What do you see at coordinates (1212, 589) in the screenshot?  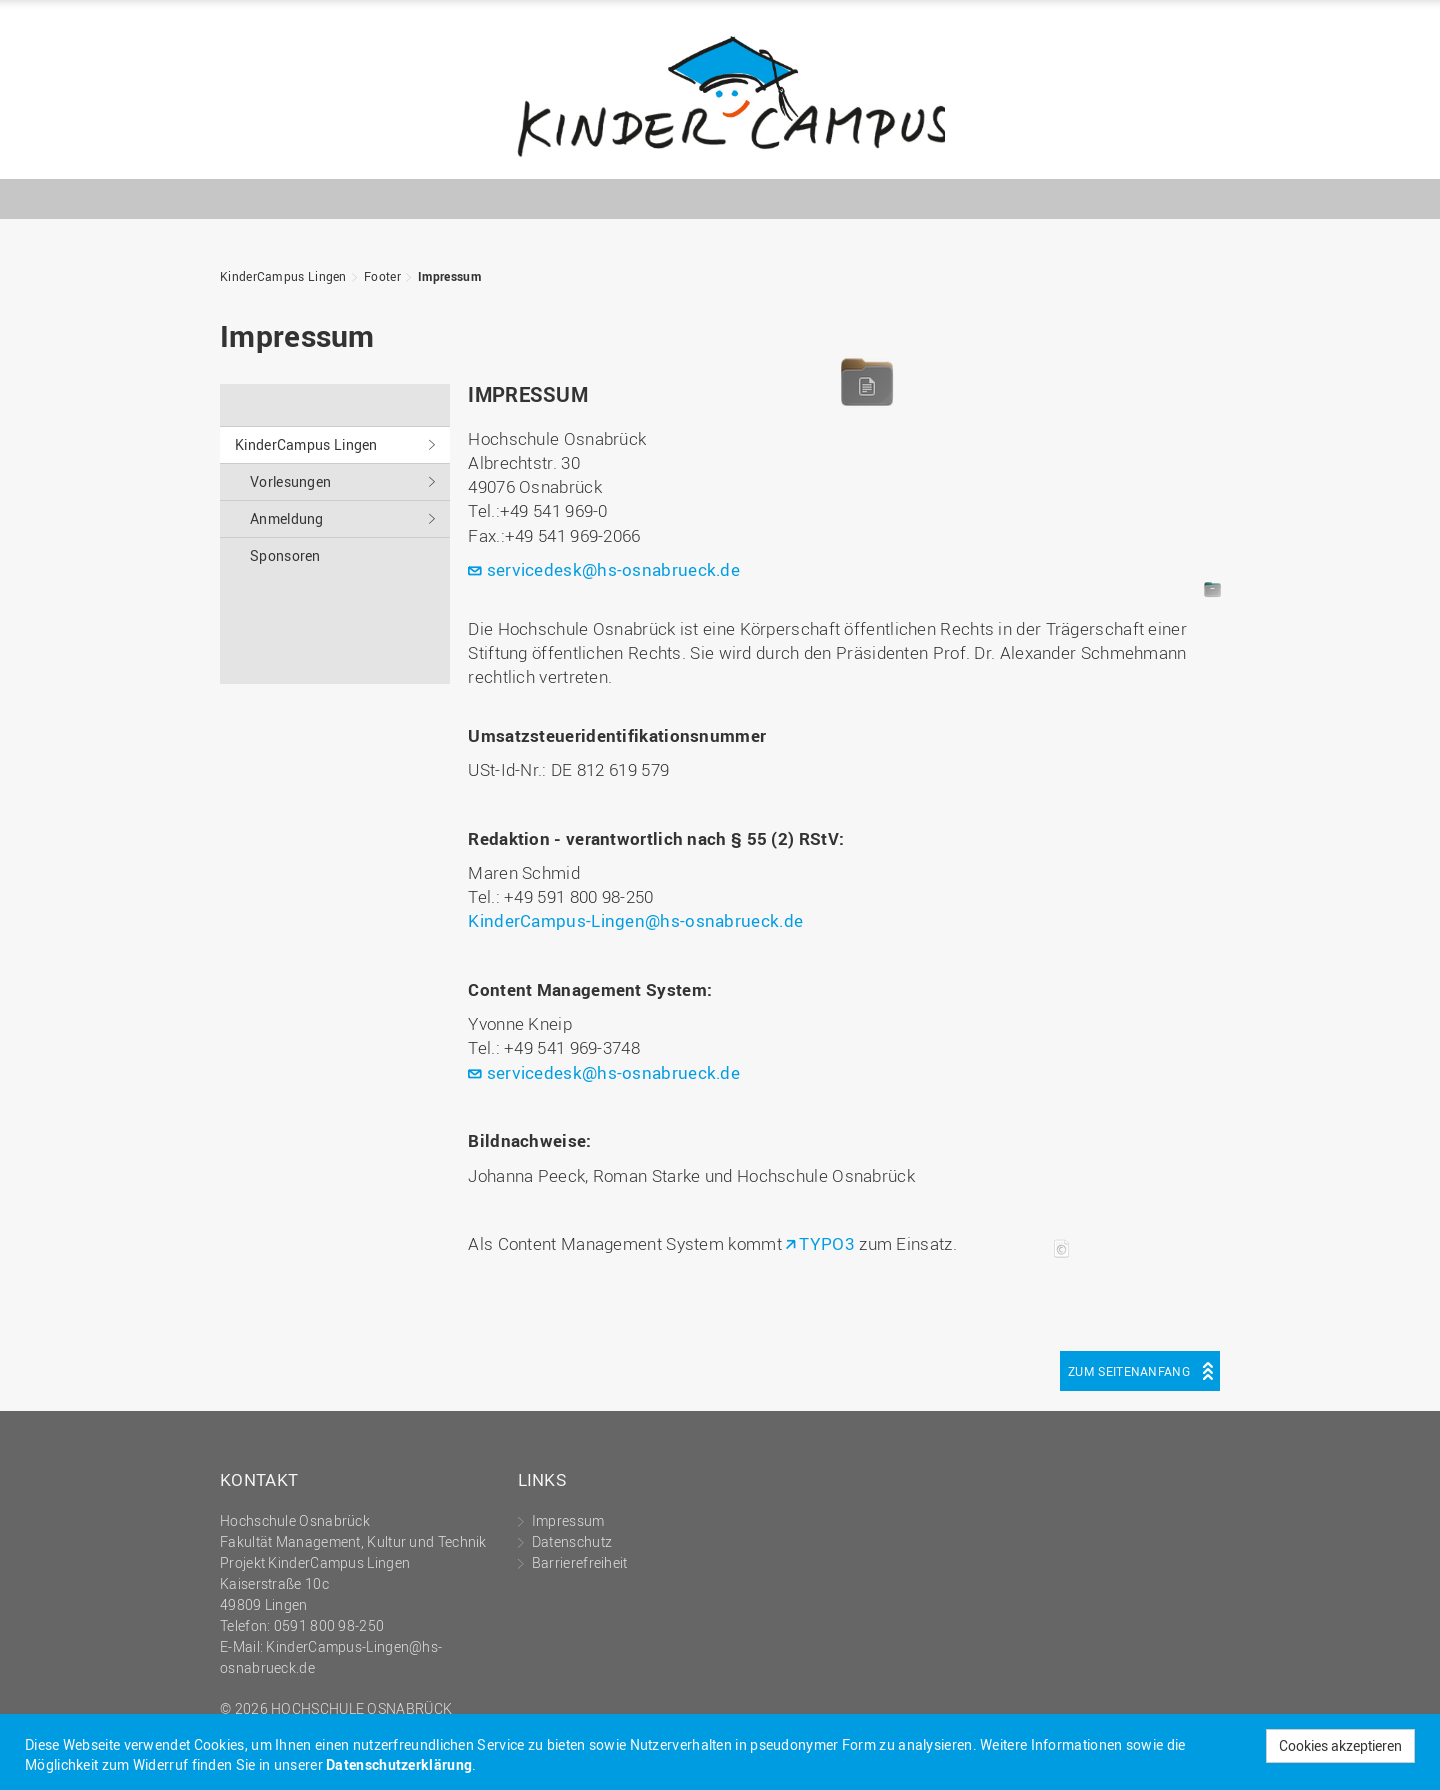 I see `open the file manager application` at bounding box center [1212, 589].